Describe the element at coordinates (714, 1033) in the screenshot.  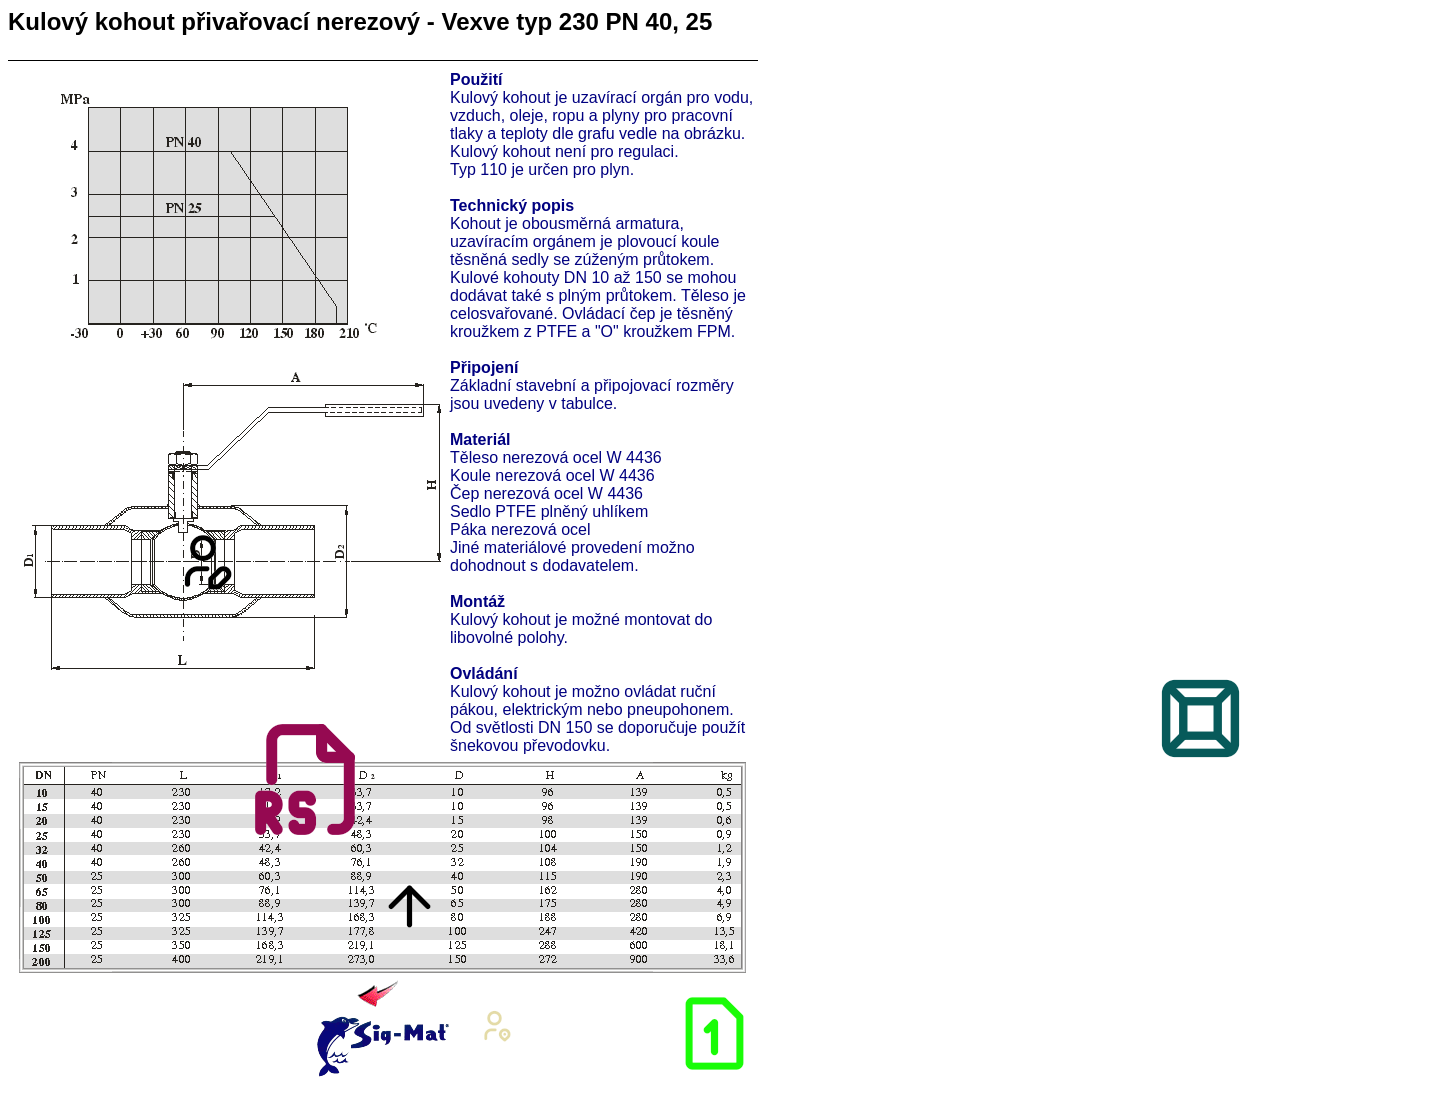
I see `sim card slot 1 indicator` at that location.